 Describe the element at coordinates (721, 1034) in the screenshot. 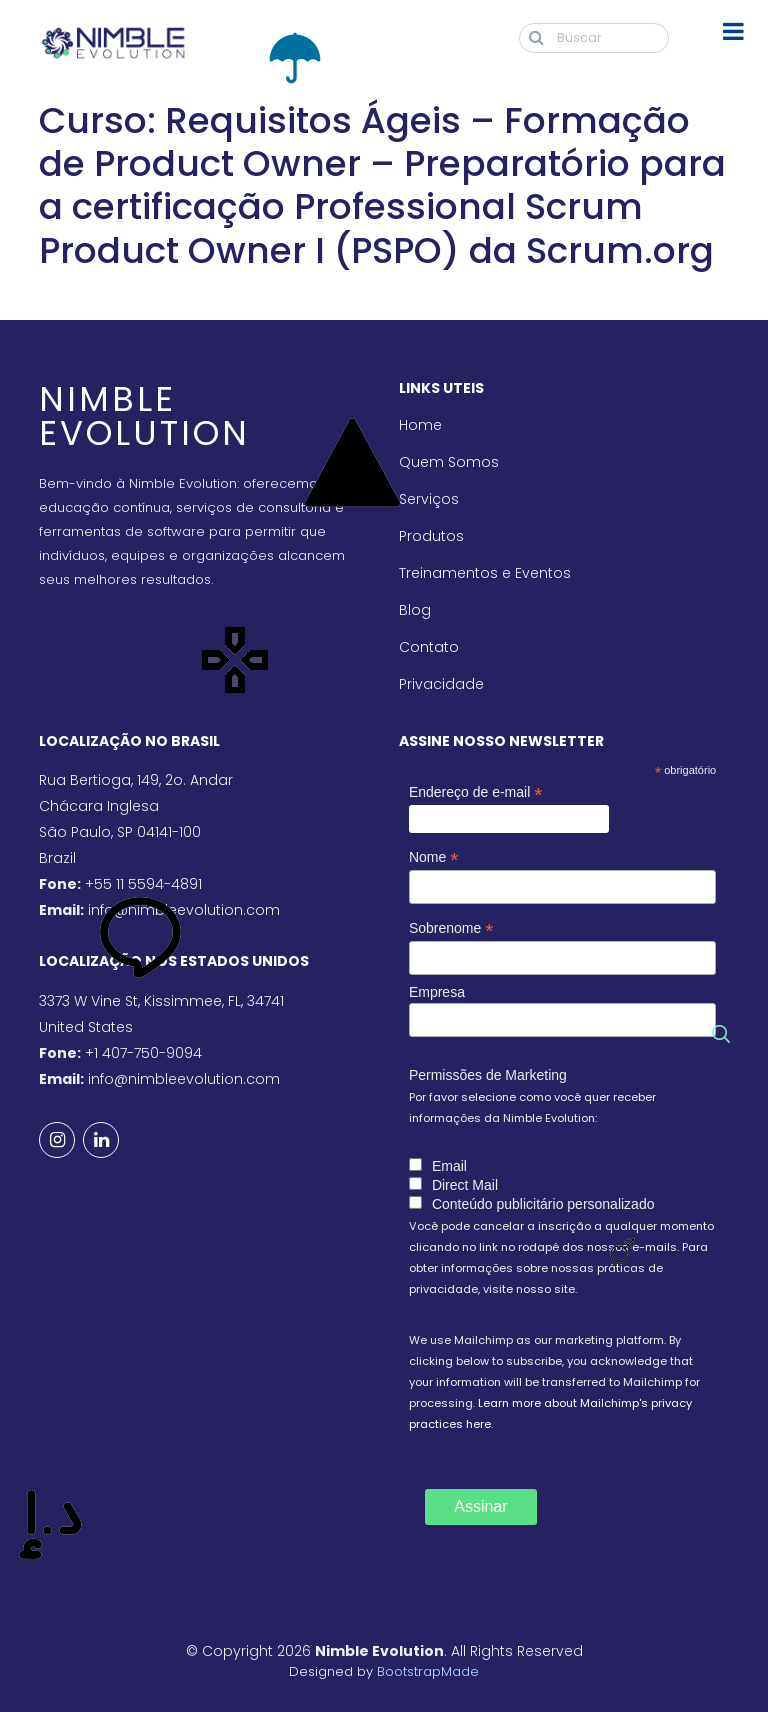

I see `search for content or items` at that location.